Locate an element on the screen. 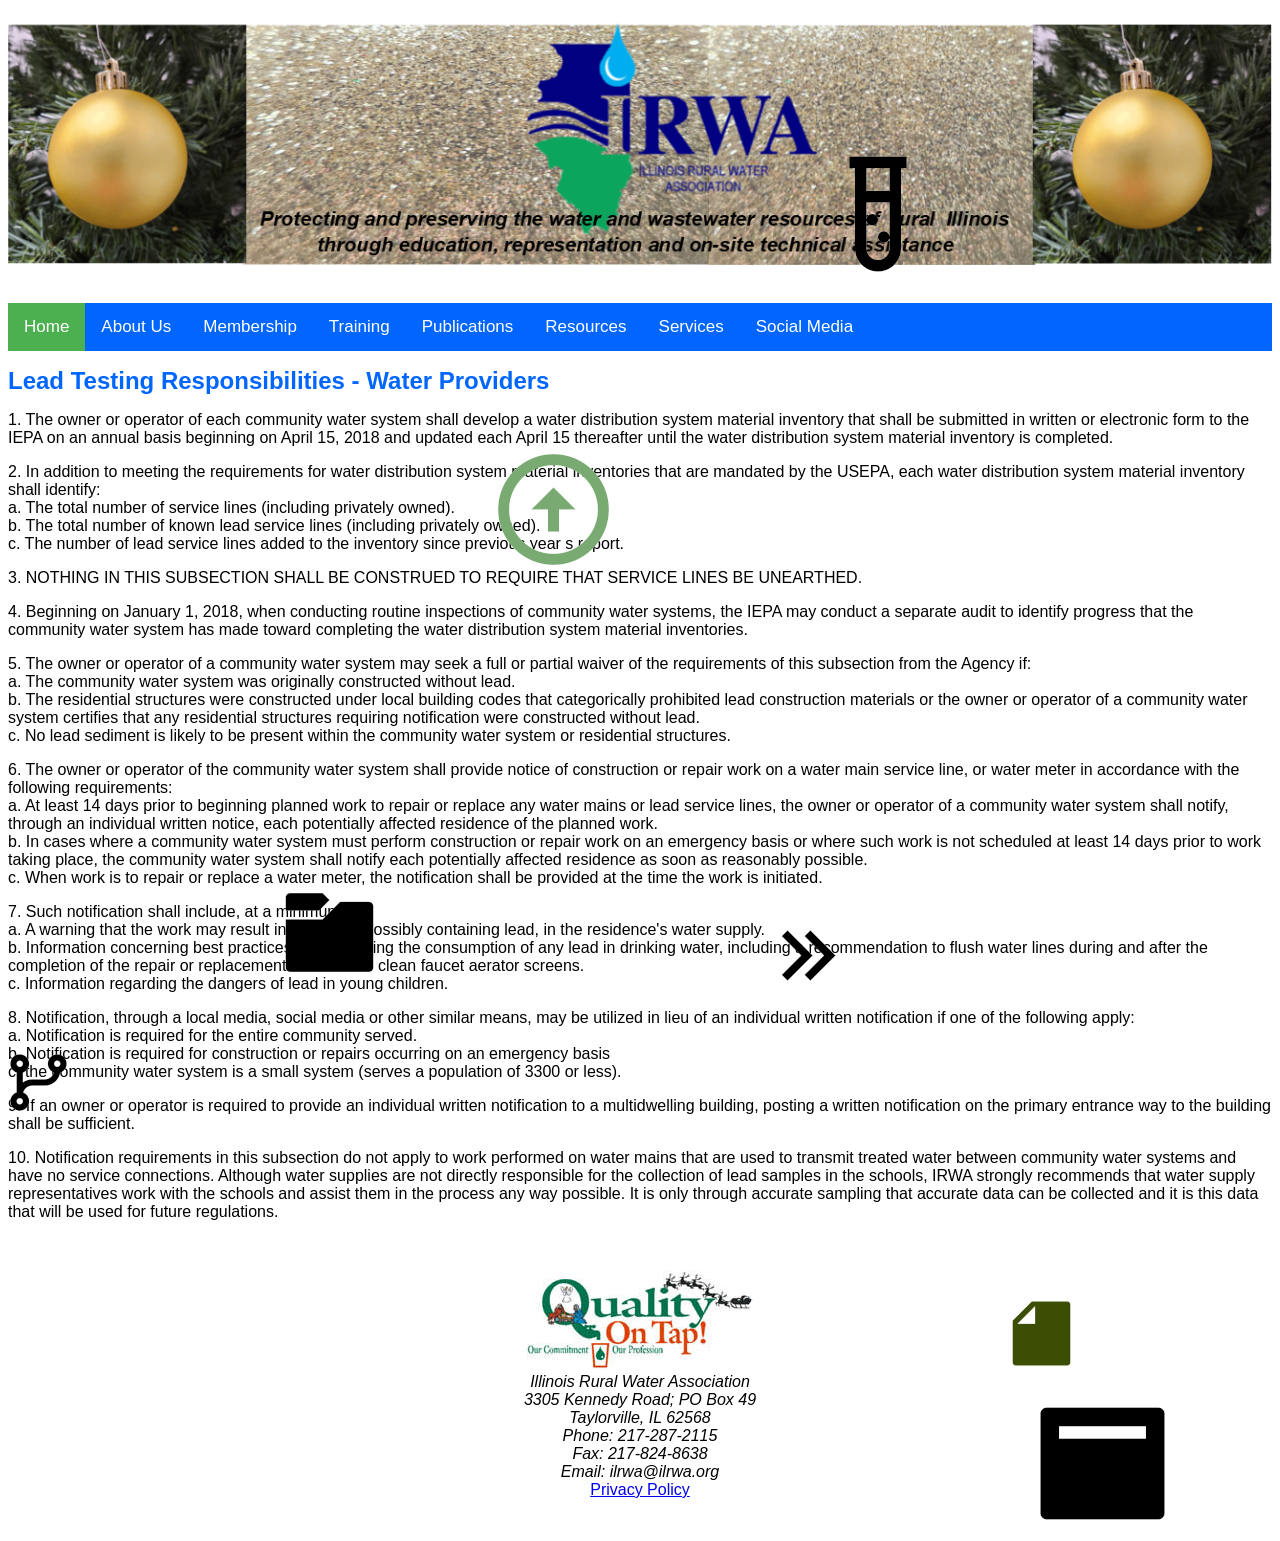 Image resolution: width=1280 pixels, height=1541 pixels. access lab results or test data is located at coordinates (878, 214).